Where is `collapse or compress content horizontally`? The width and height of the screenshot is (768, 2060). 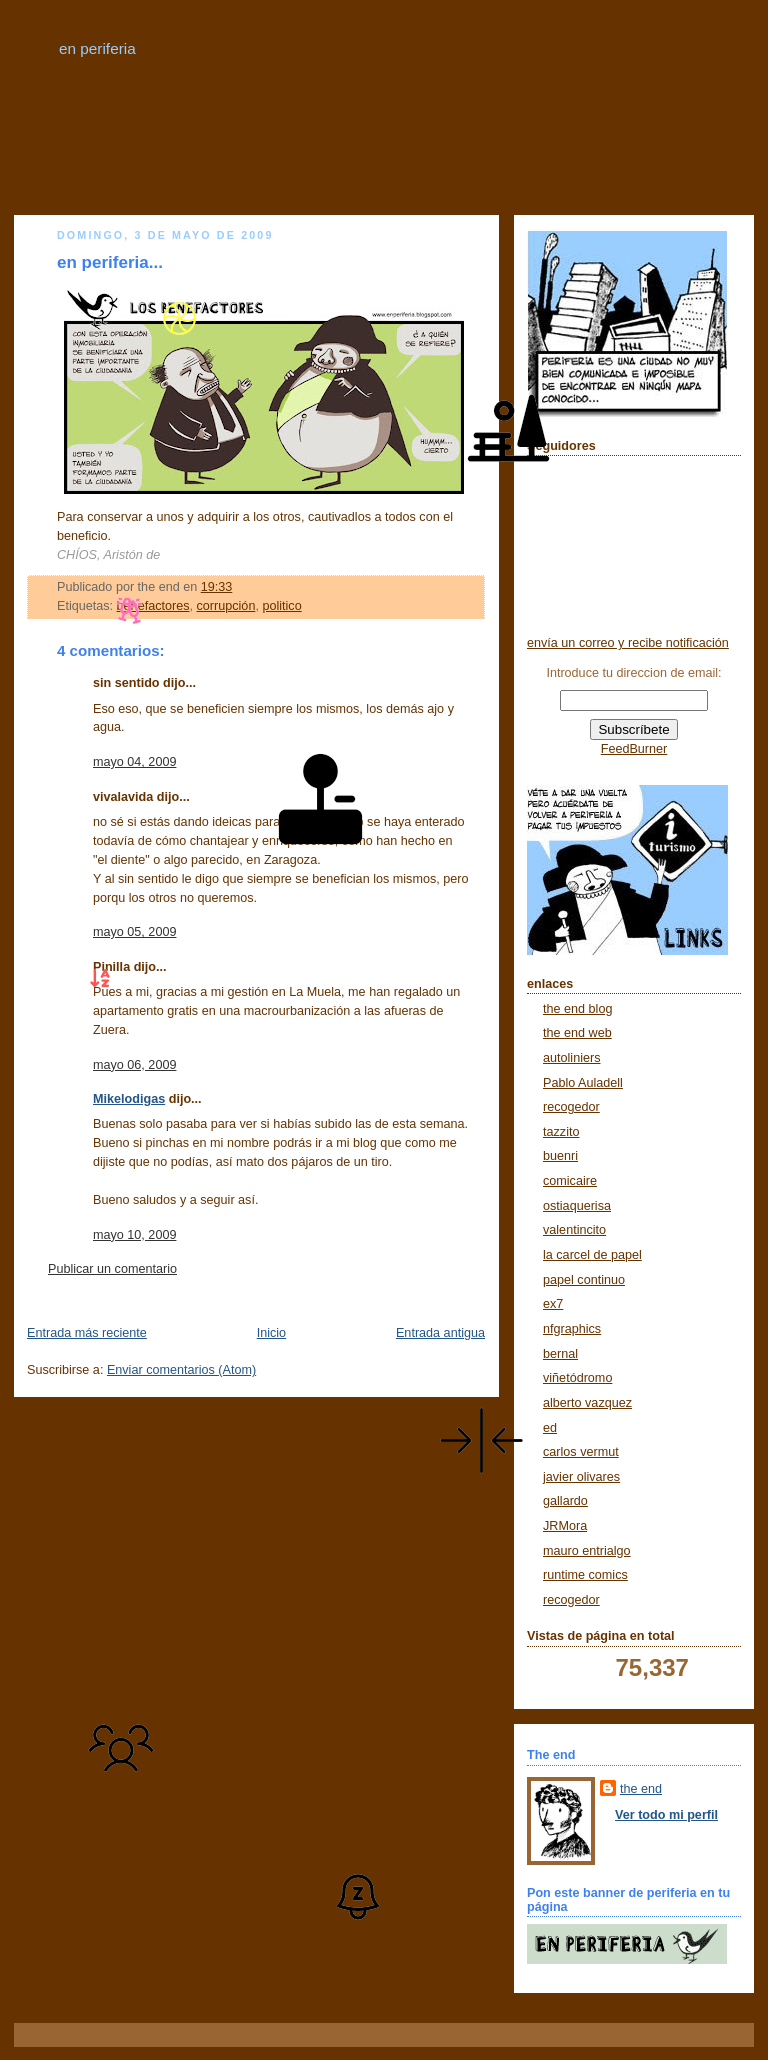 collapse or compress content horizontally is located at coordinates (481, 1440).